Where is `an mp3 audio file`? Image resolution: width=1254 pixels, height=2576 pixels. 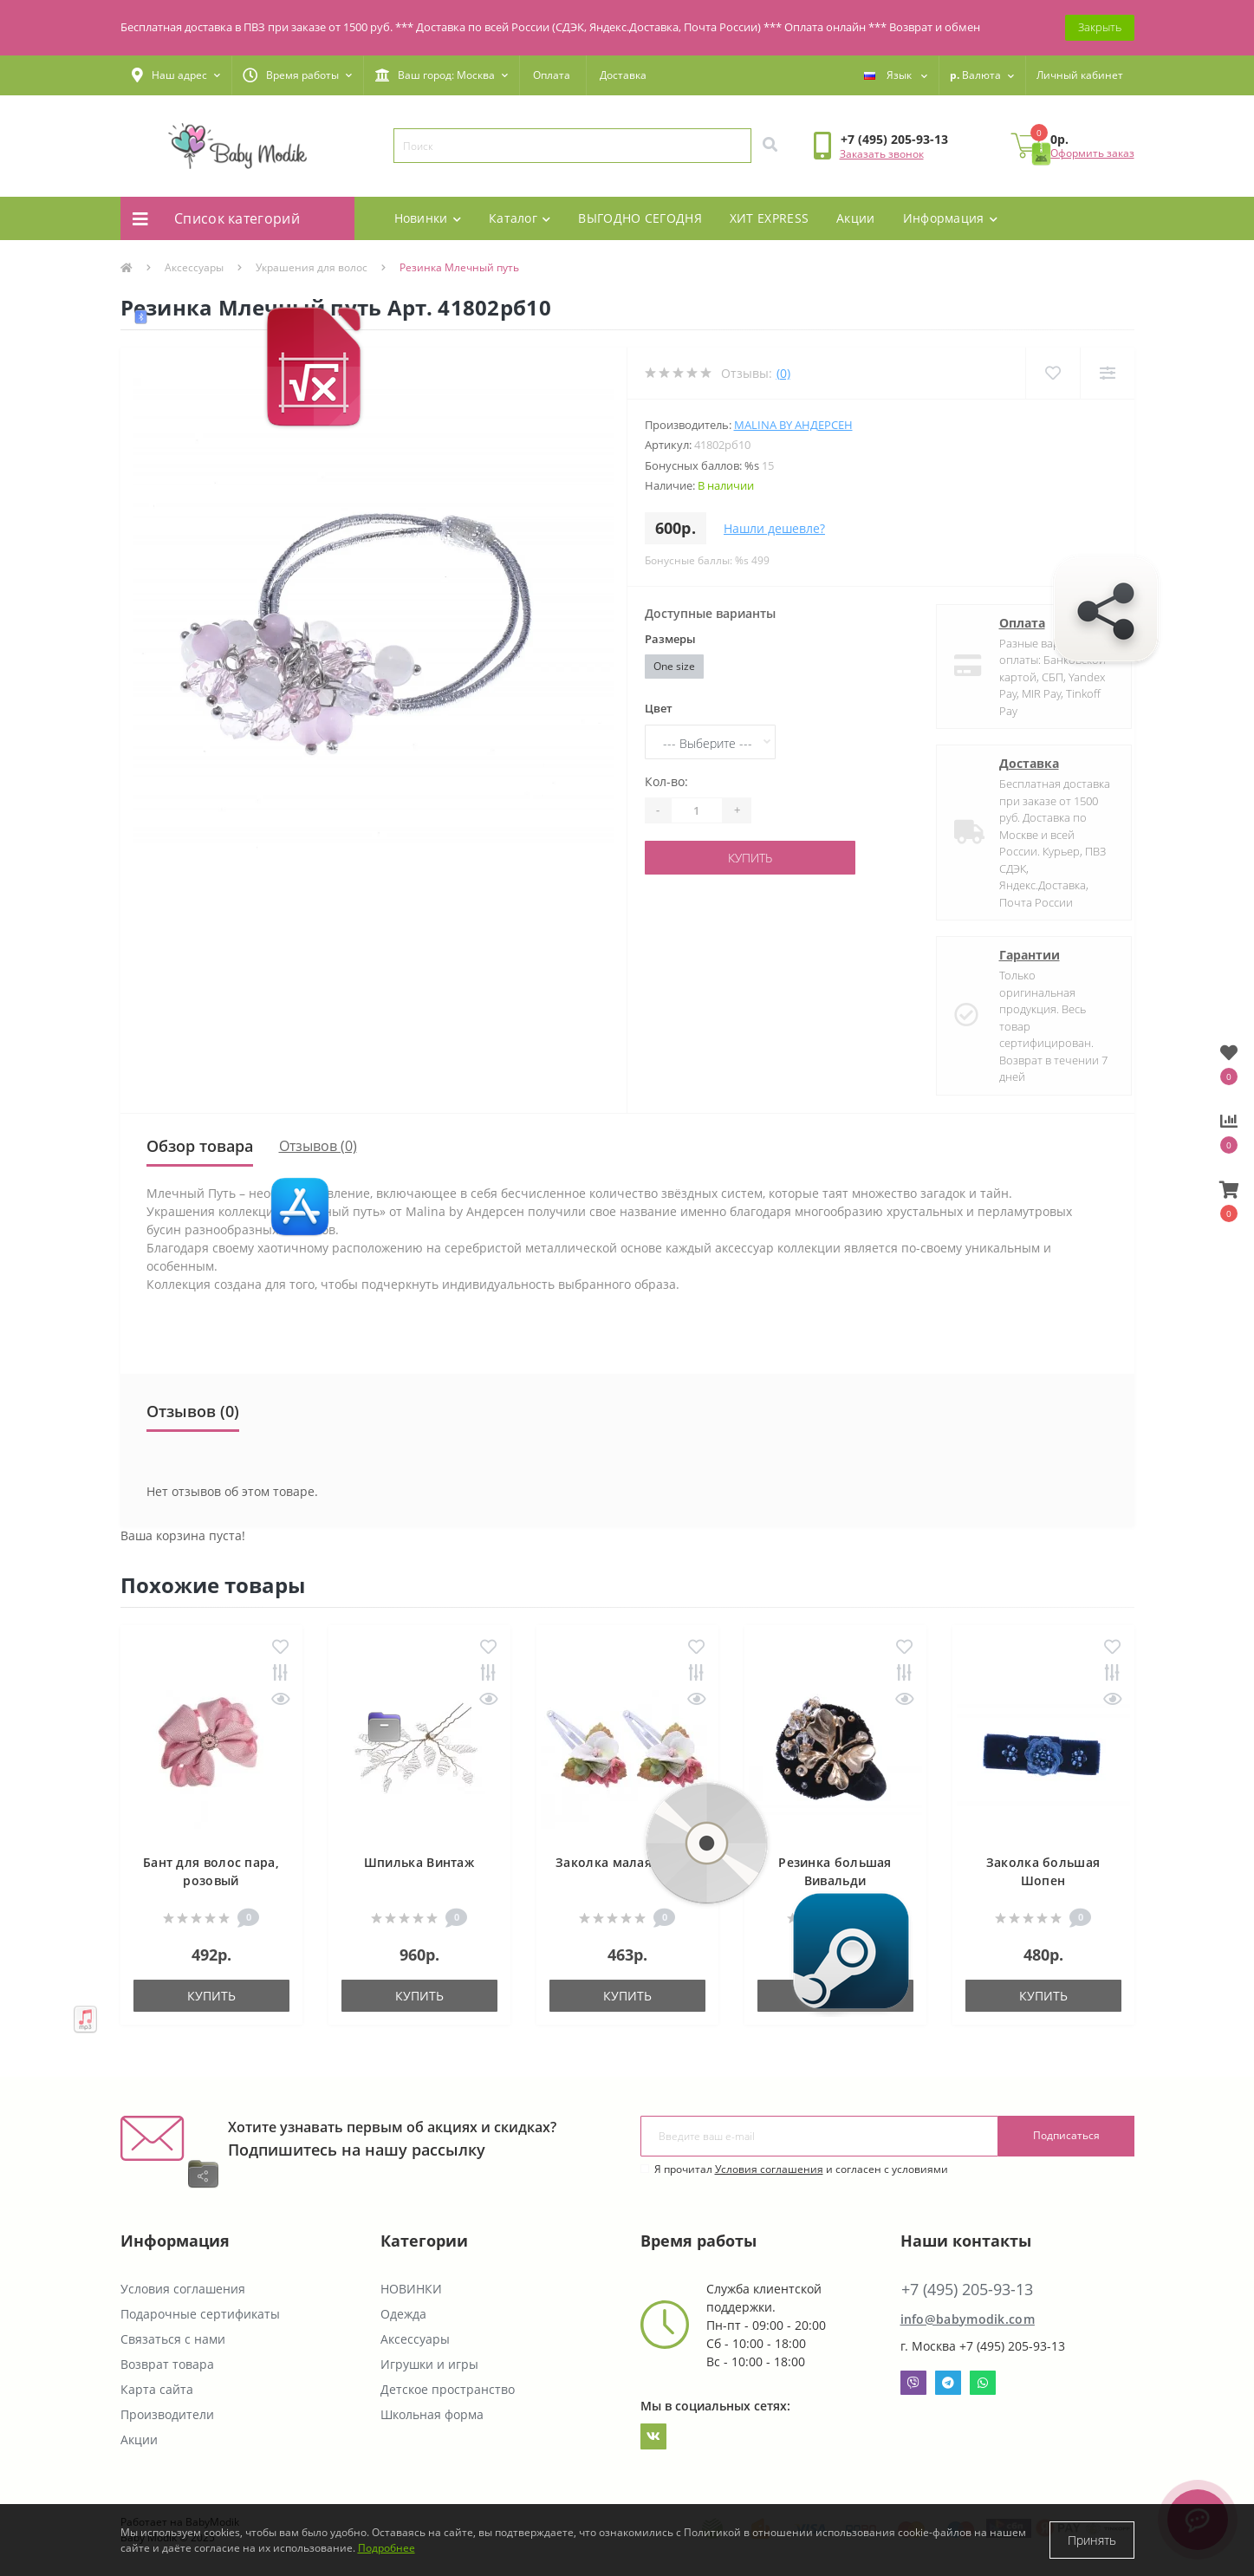
an mp3 audio file is located at coordinates (85, 2019).